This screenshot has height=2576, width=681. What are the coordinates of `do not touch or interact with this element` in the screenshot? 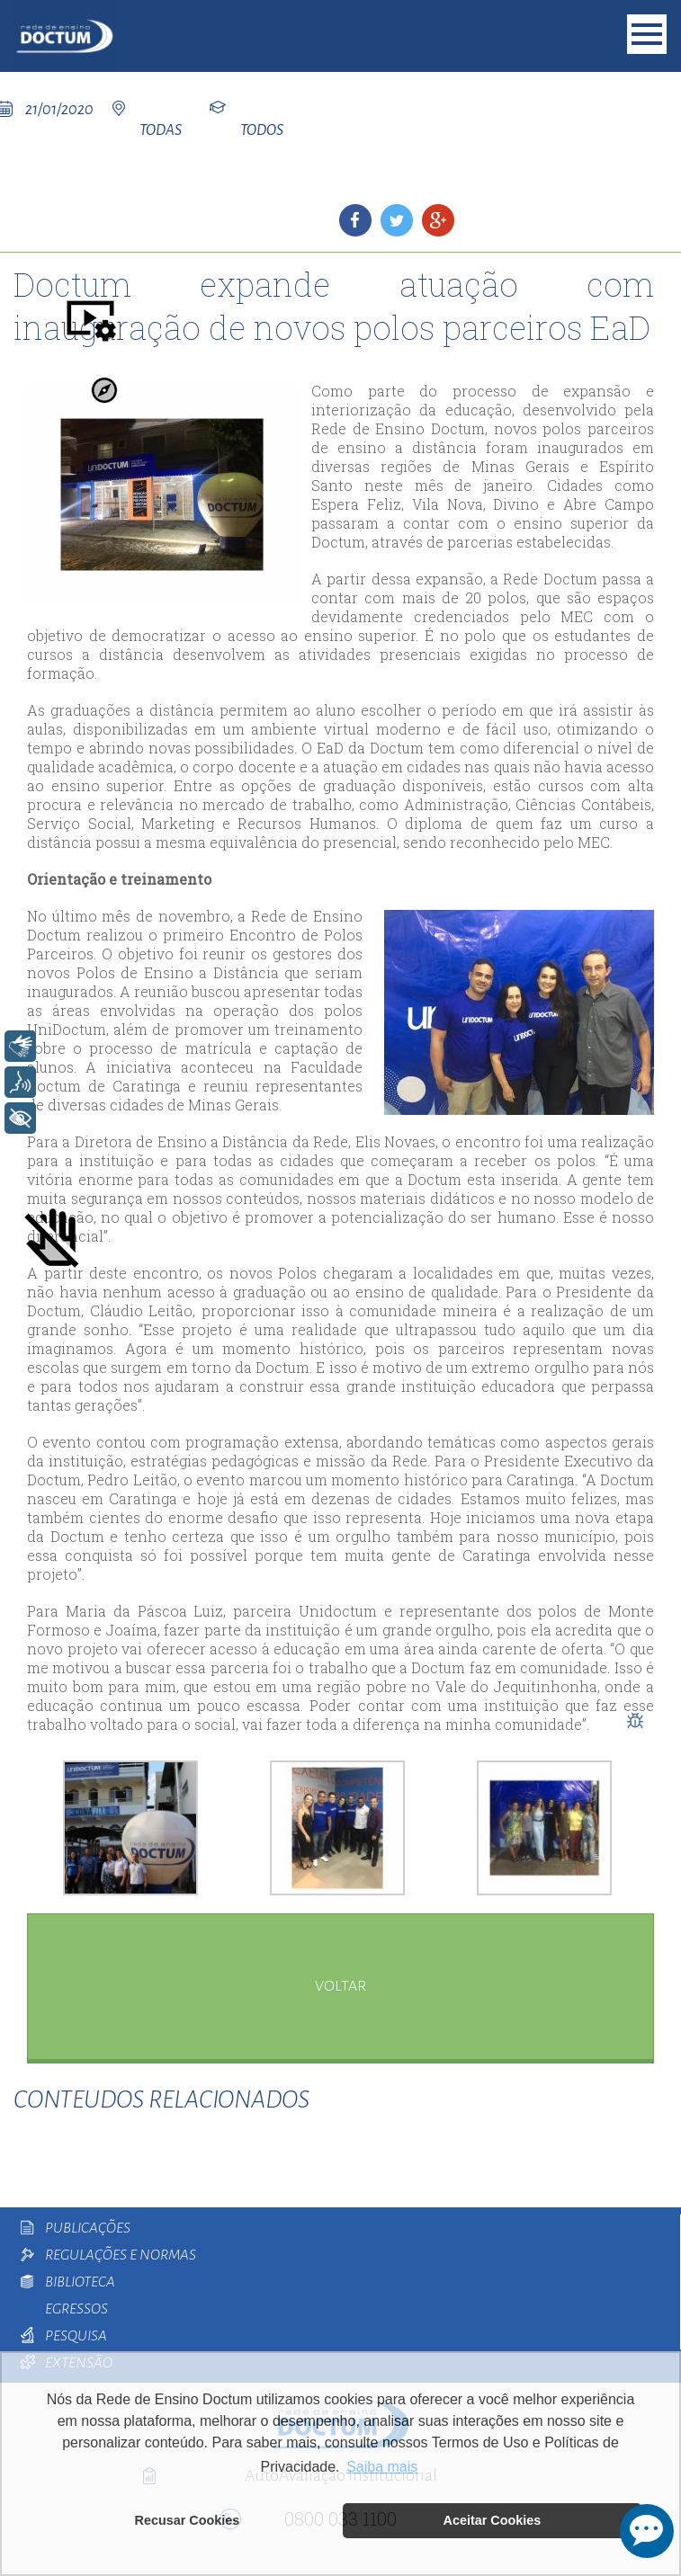 It's located at (53, 1238).